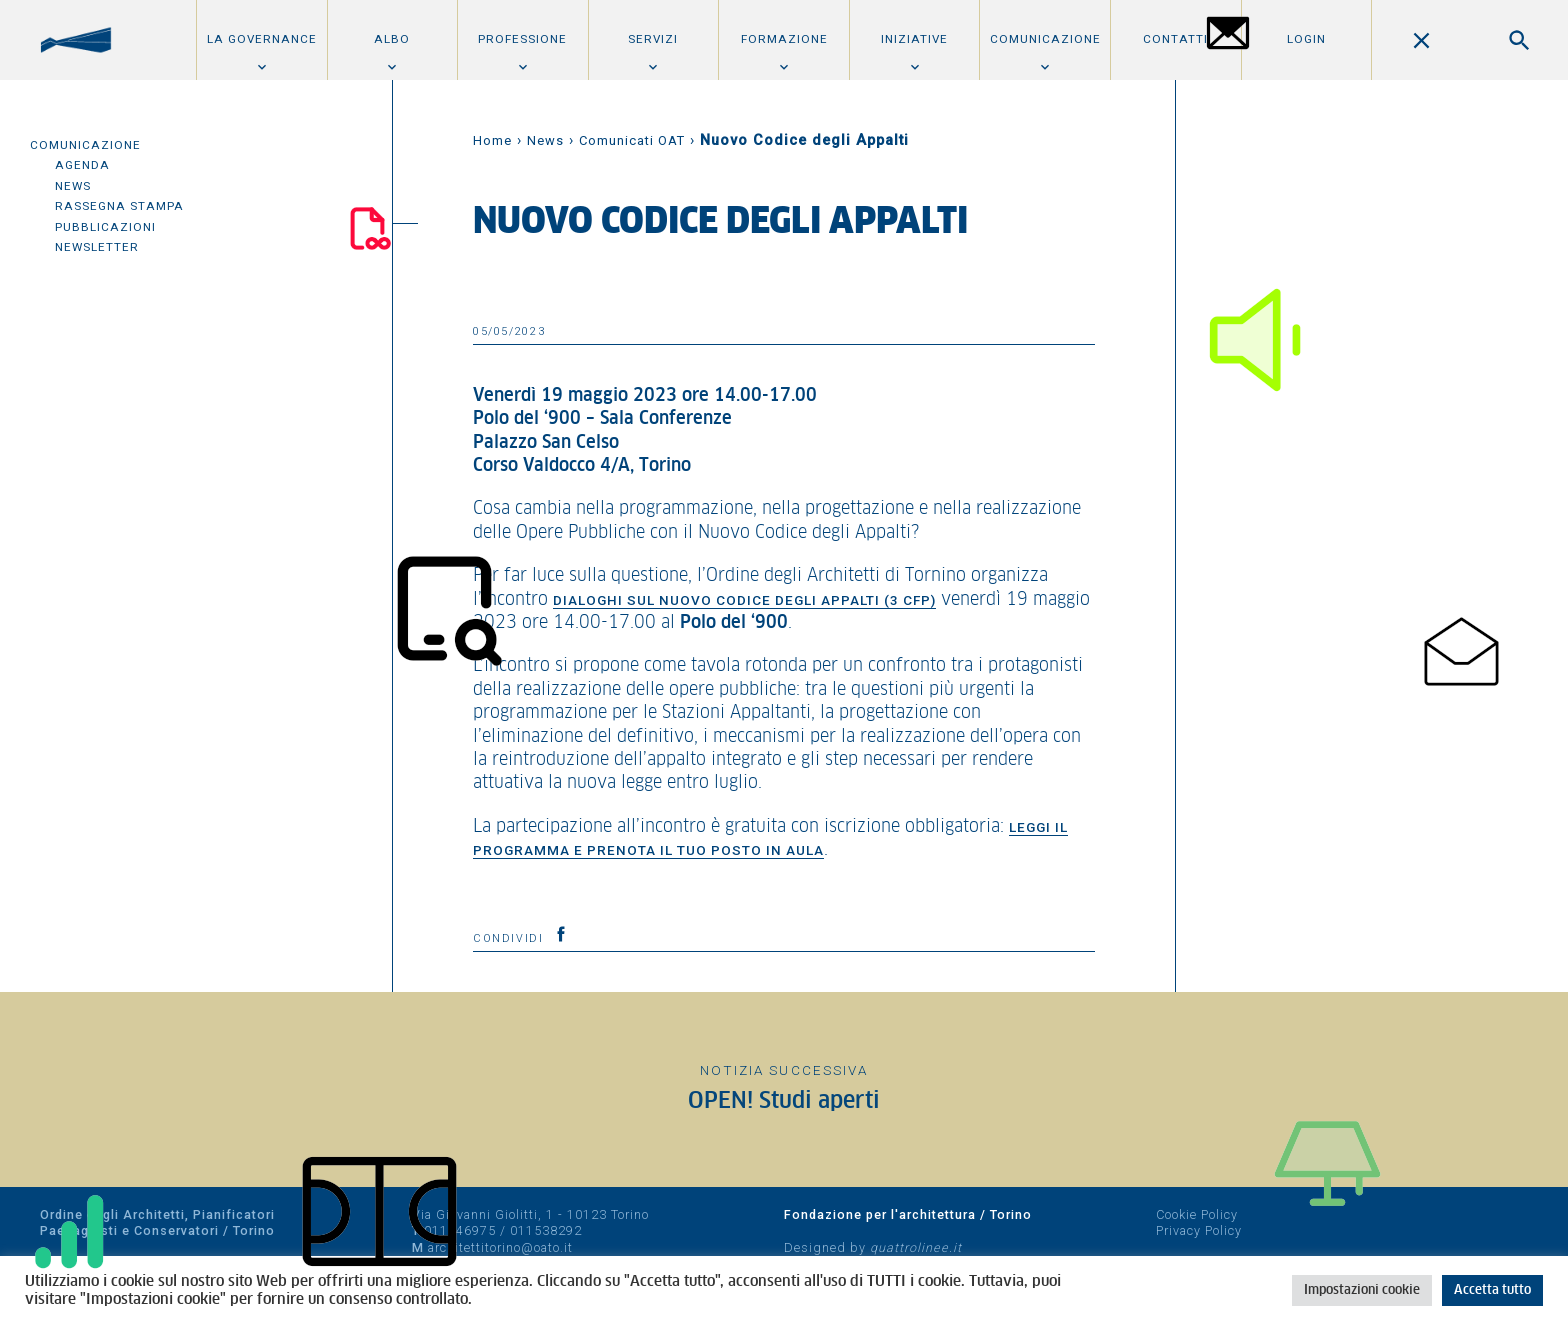  Describe the element at coordinates (1327, 1163) in the screenshot. I see `toggle desk lamp or lighting settings` at that location.